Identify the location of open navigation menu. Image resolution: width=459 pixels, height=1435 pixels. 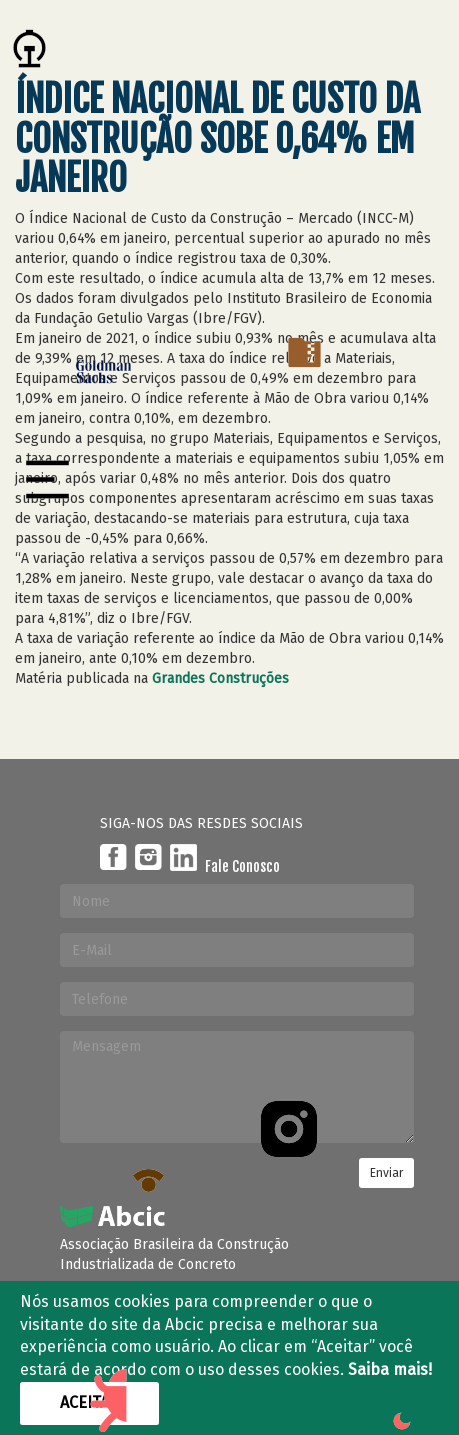
(47, 479).